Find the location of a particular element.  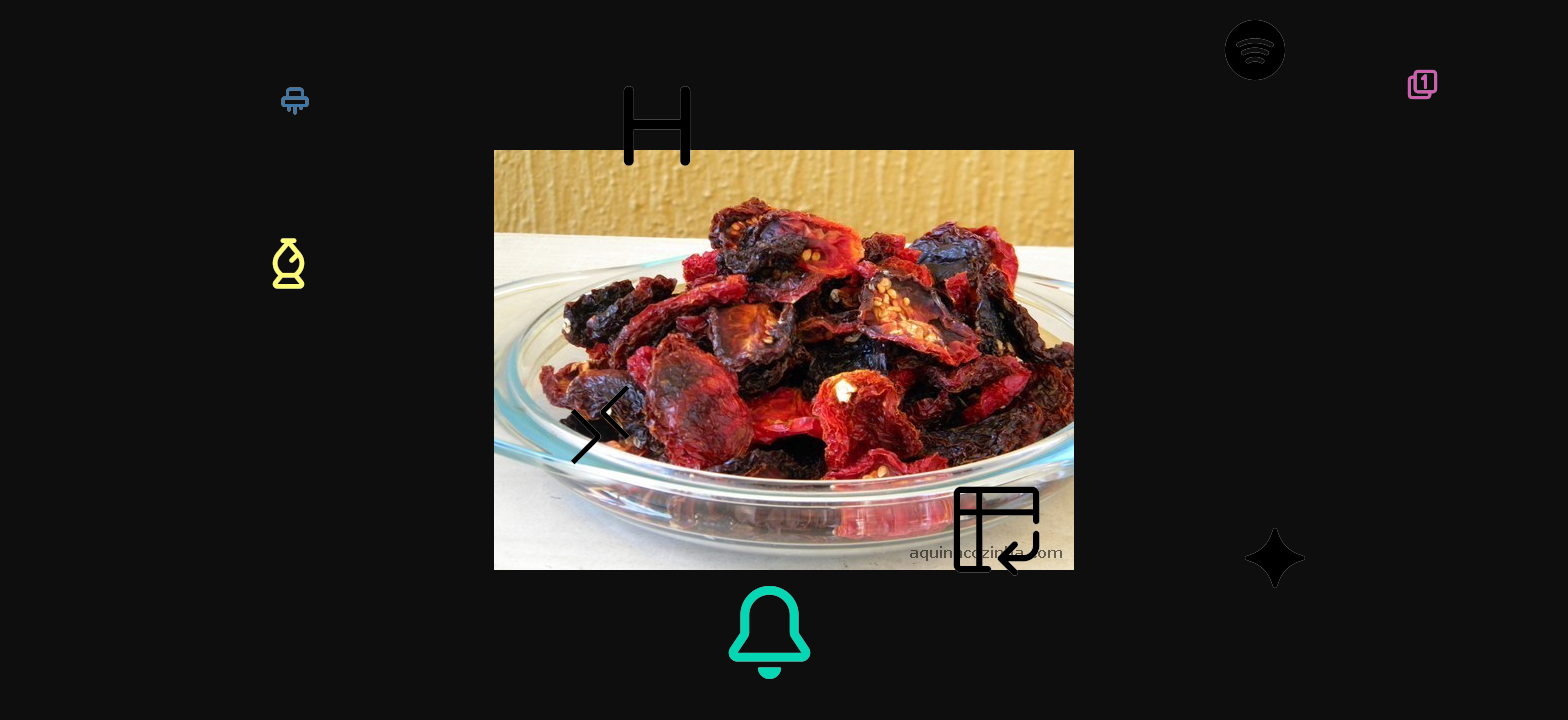

indicates AI-generated or enhanced content is located at coordinates (1275, 558).